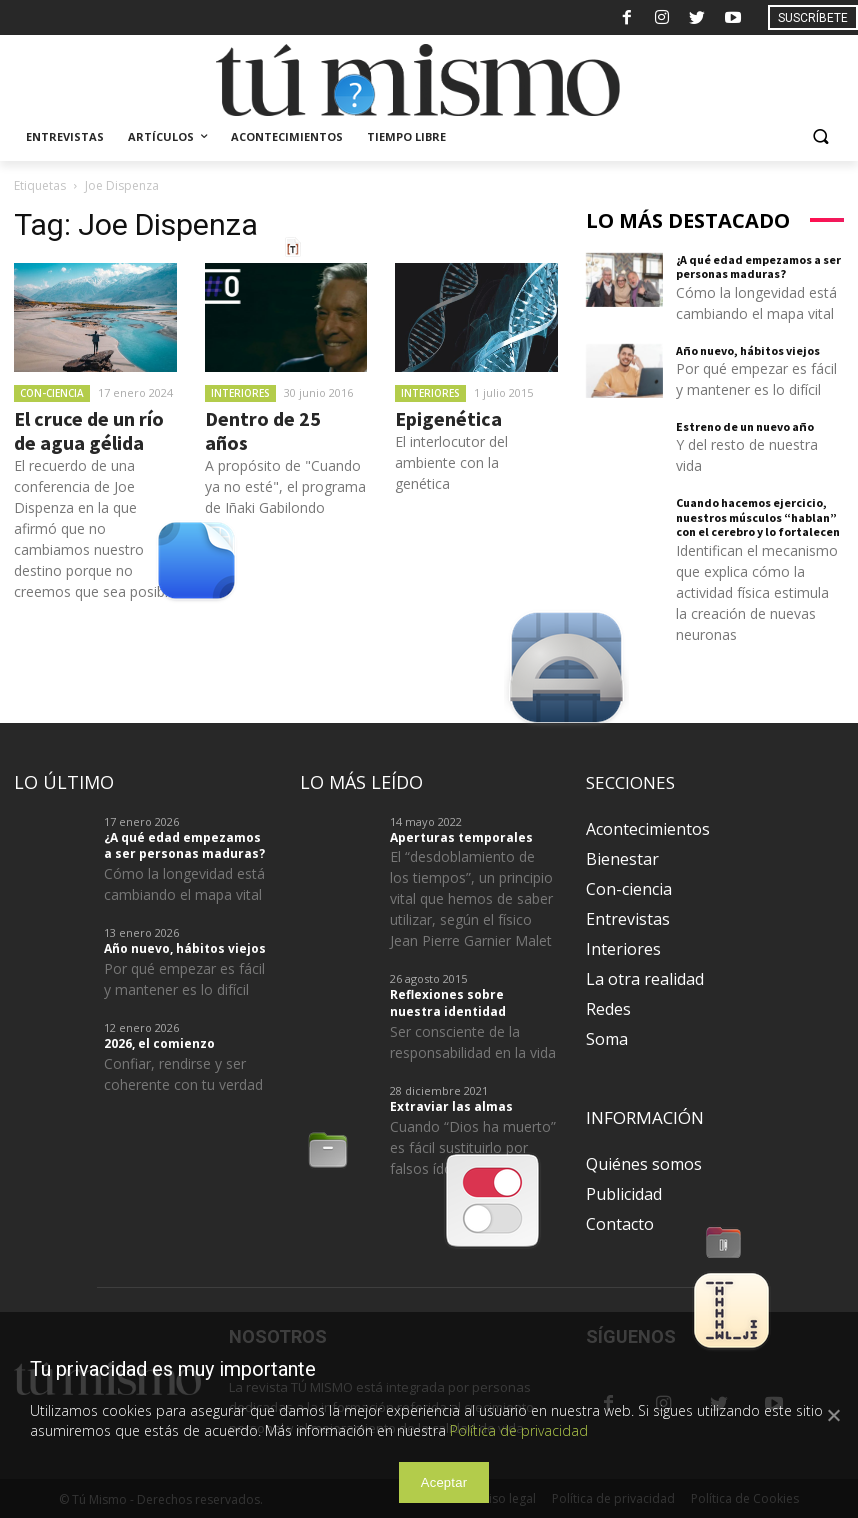 The image size is (858, 1518). I want to click on open unity tweak tool settings, so click(492, 1200).